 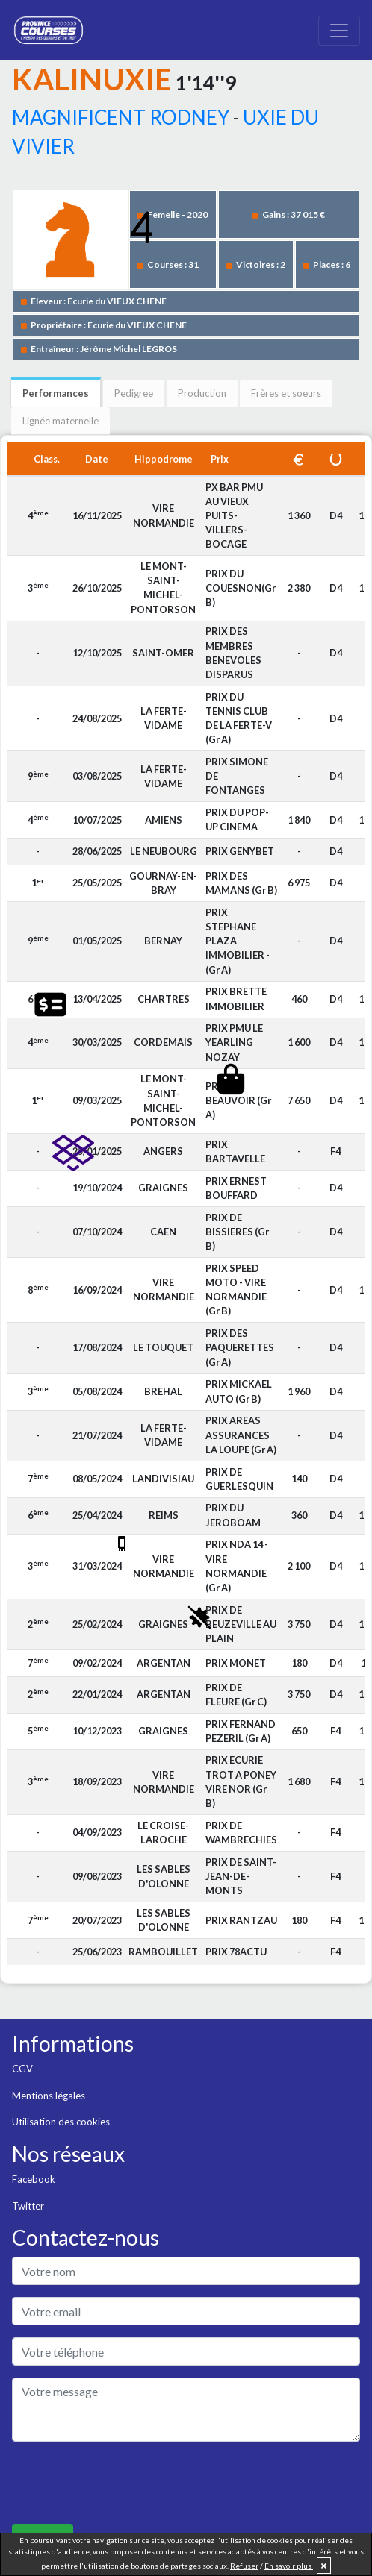 What do you see at coordinates (231, 1081) in the screenshot?
I see `view your shopping bag` at bounding box center [231, 1081].